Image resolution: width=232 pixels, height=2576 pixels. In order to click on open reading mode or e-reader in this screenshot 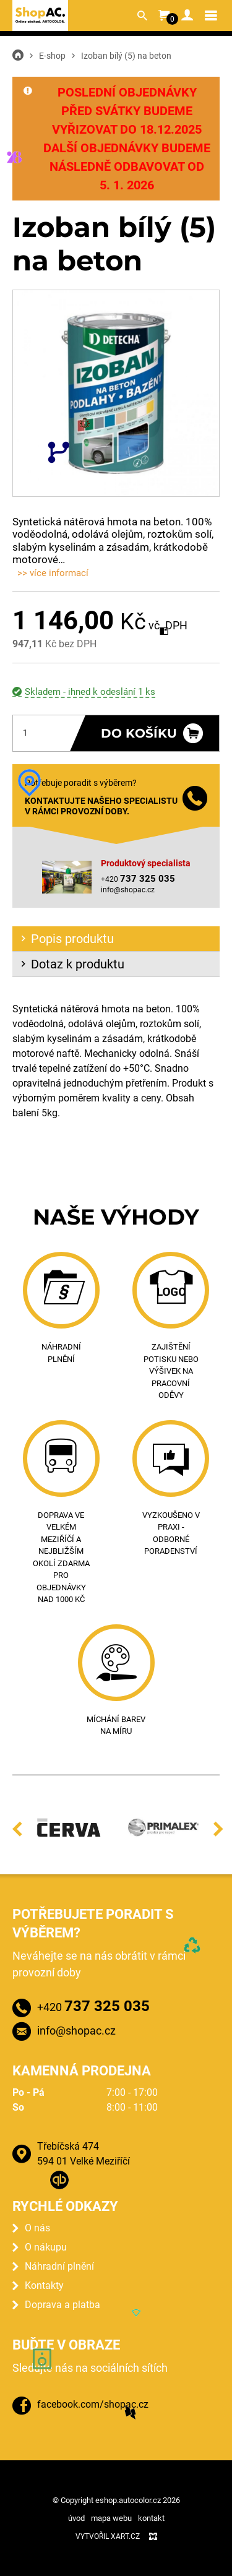, I will do `click(164, 631)`.